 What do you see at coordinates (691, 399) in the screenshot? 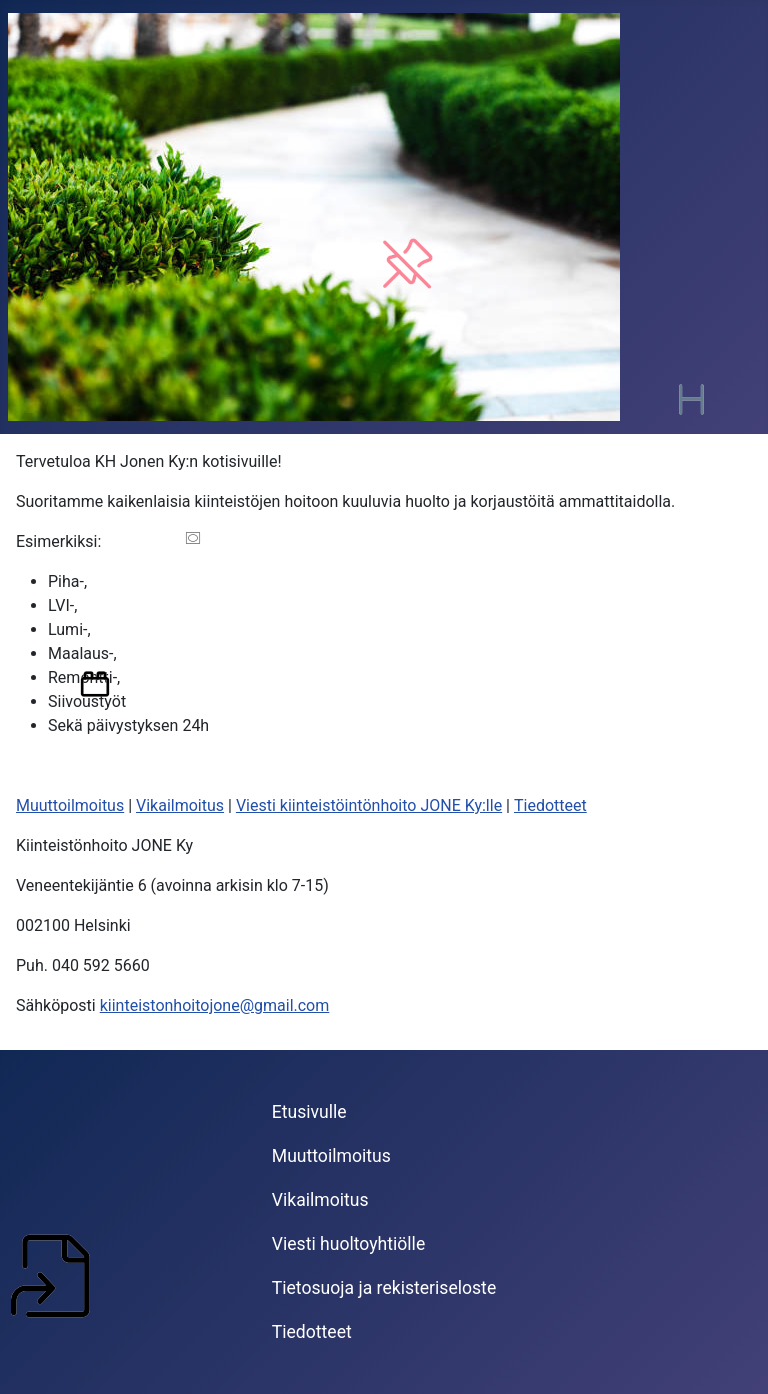
I see `format text as a heading` at bounding box center [691, 399].